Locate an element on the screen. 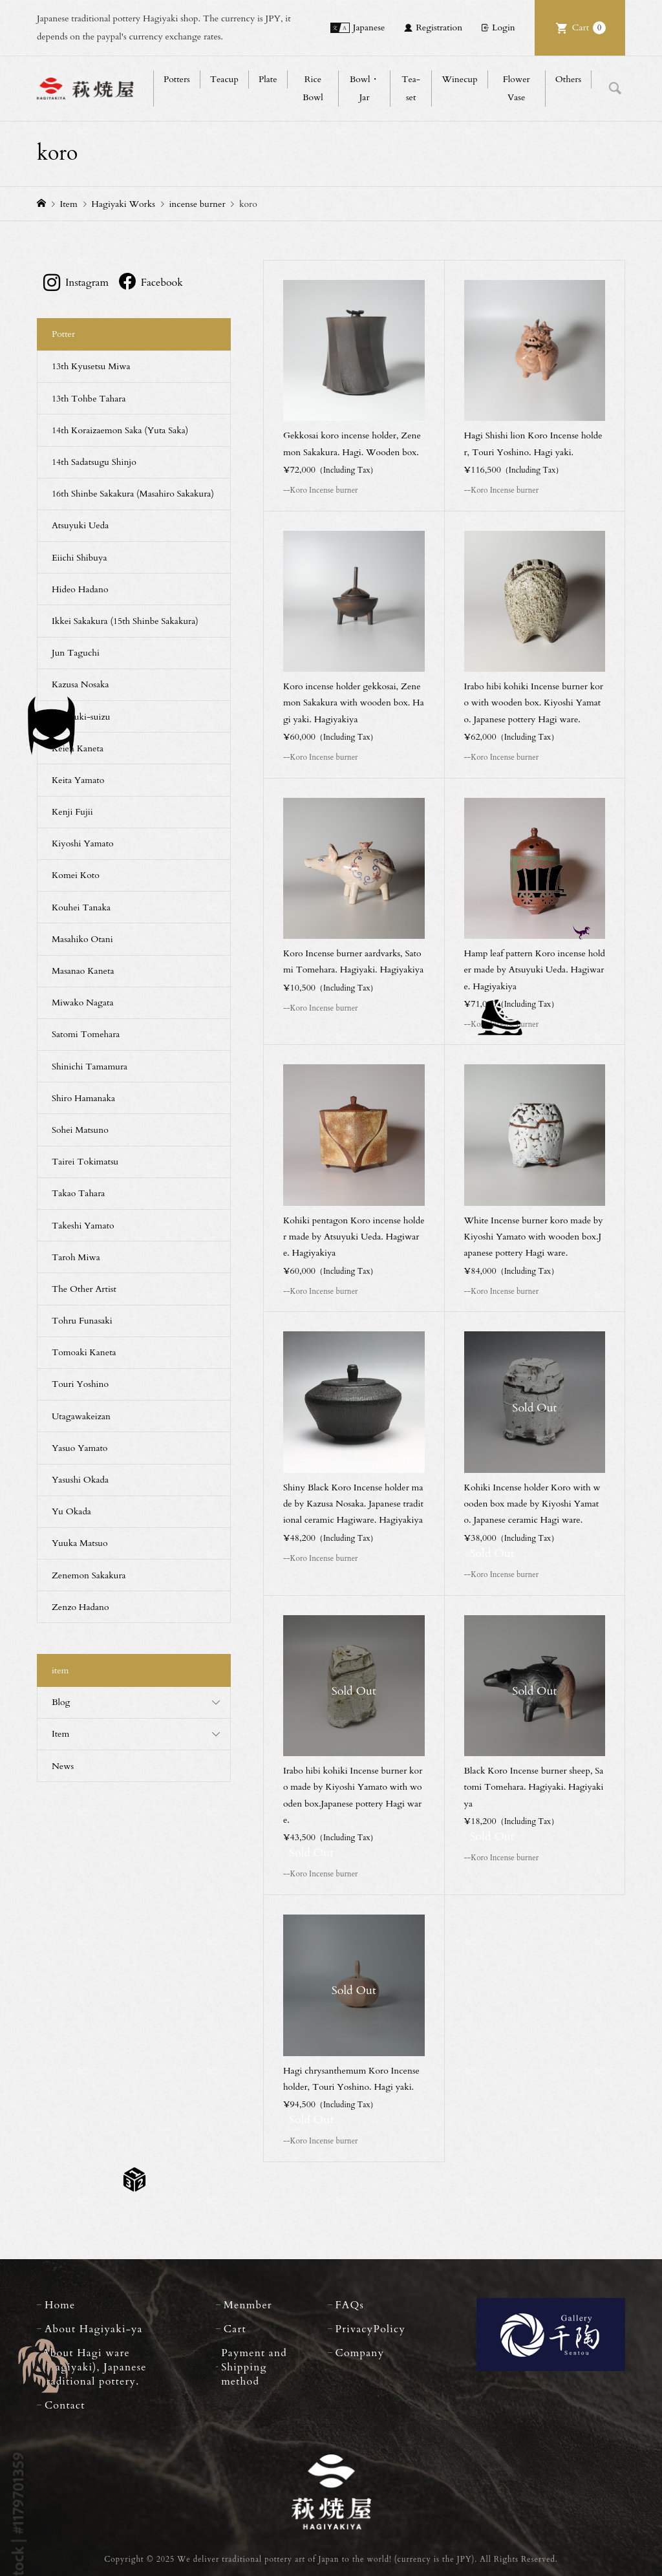 This screenshot has height=2576, width=662. select batman or superhero character is located at coordinates (51, 725).